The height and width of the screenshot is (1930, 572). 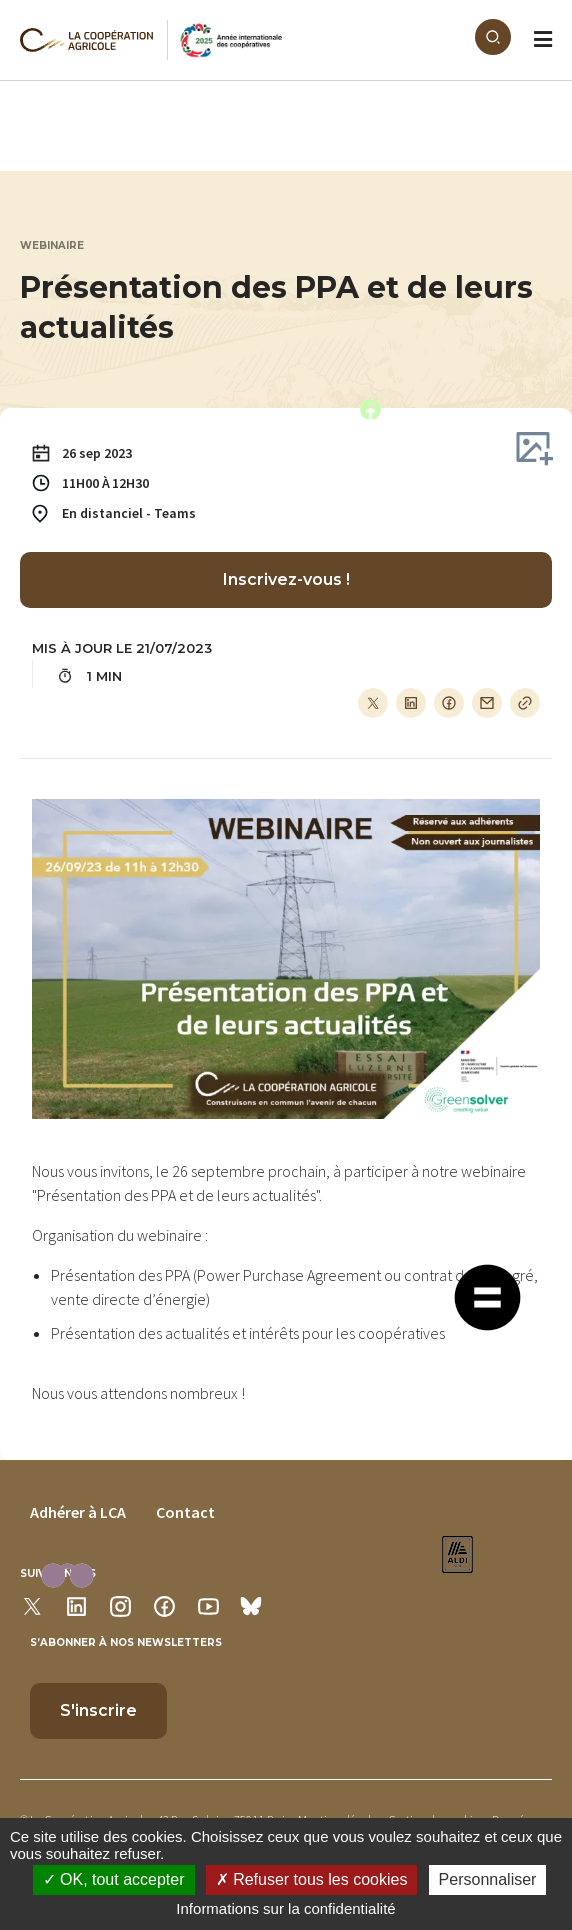 What do you see at coordinates (533, 447) in the screenshot?
I see `add a new image or photo` at bounding box center [533, 447].